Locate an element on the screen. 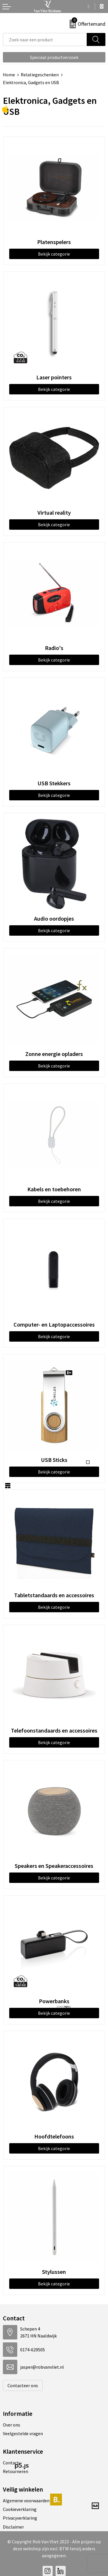 The width and height of the screenshot is (108, 2576). play or access cassette tape audio is located at coordinates (95, 2506).